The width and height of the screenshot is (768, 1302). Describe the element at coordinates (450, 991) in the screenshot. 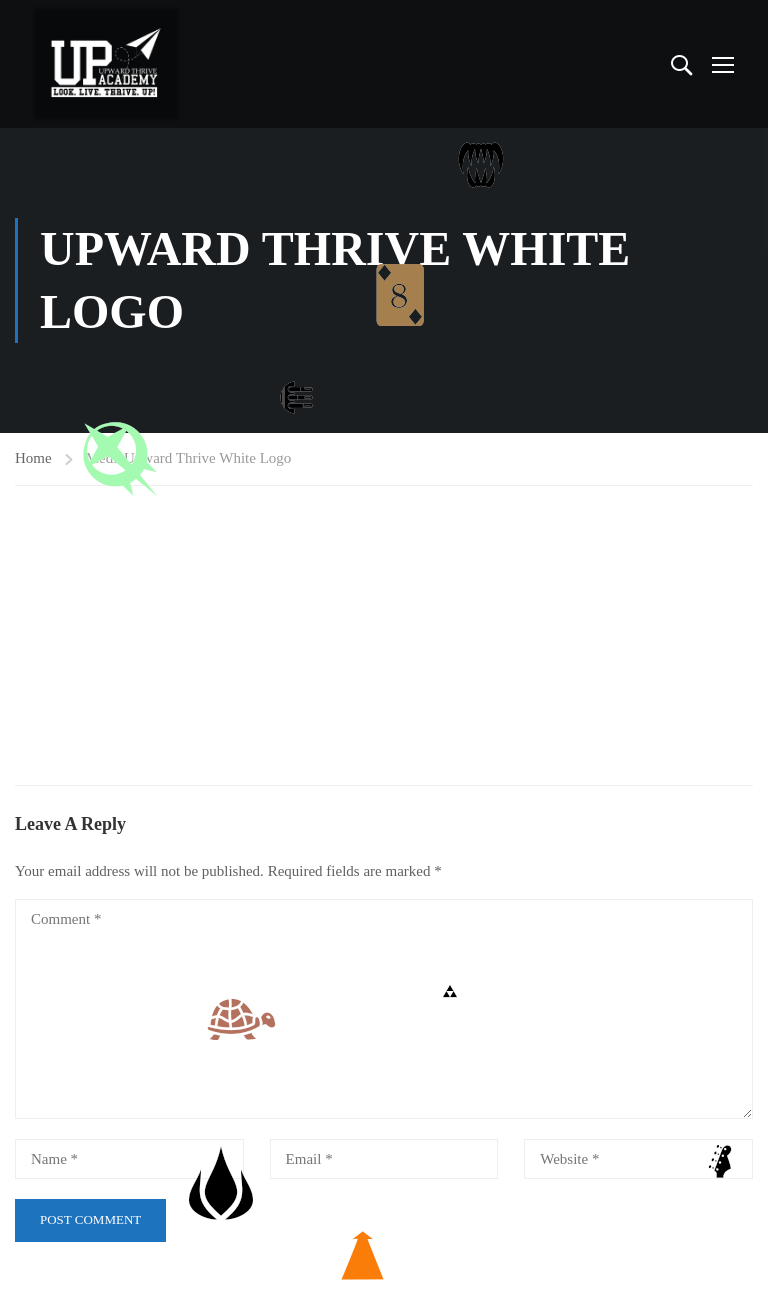

I see `the legend of zelda triforce symbol` at that location.